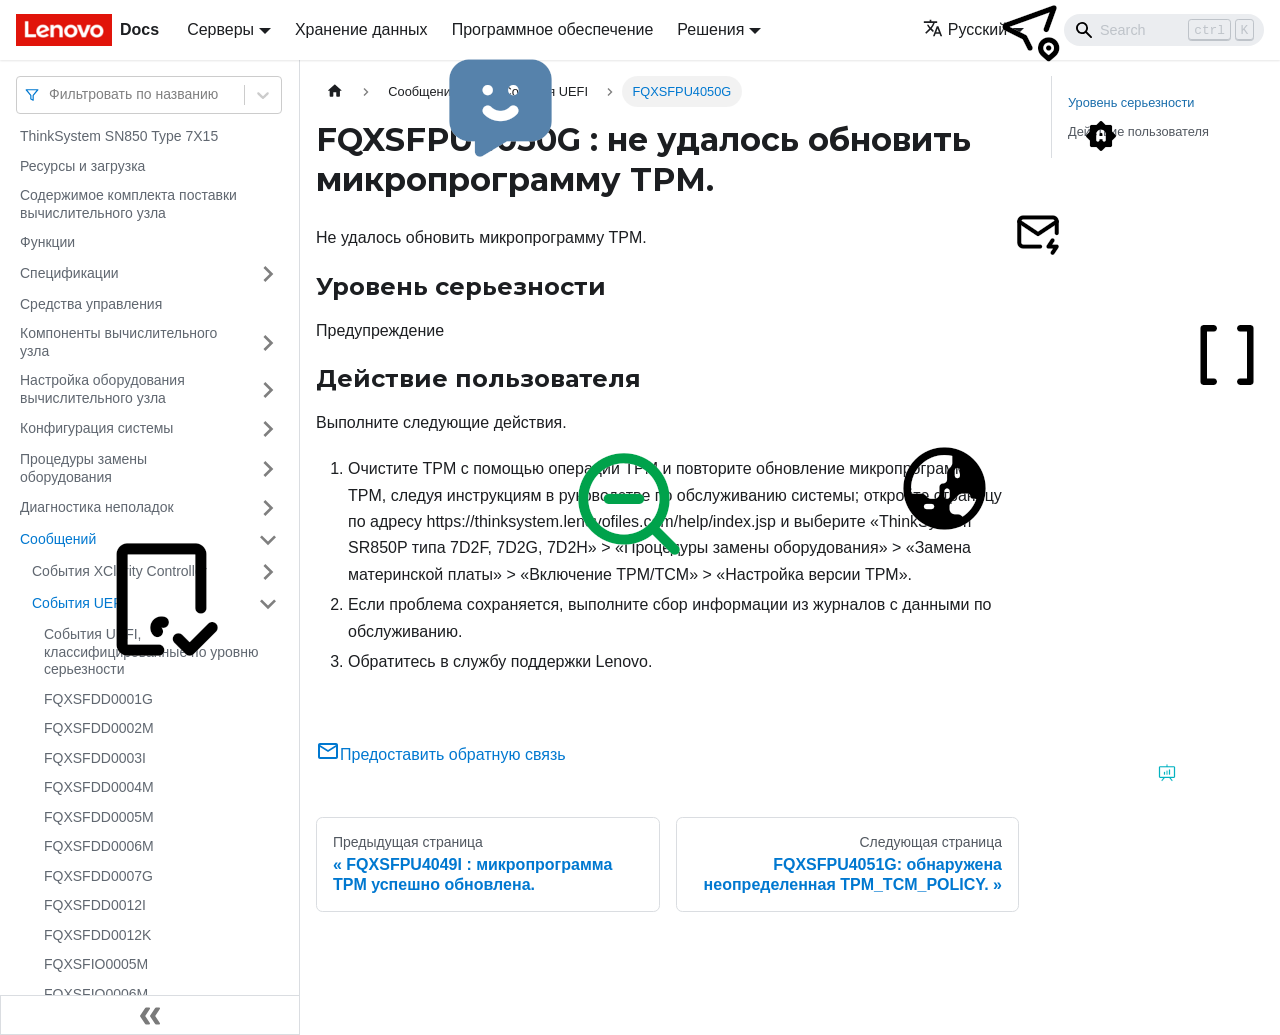  Describe the element at coordinates (1038, 232) in the screenshot. I see `send message with high priority` at that location.